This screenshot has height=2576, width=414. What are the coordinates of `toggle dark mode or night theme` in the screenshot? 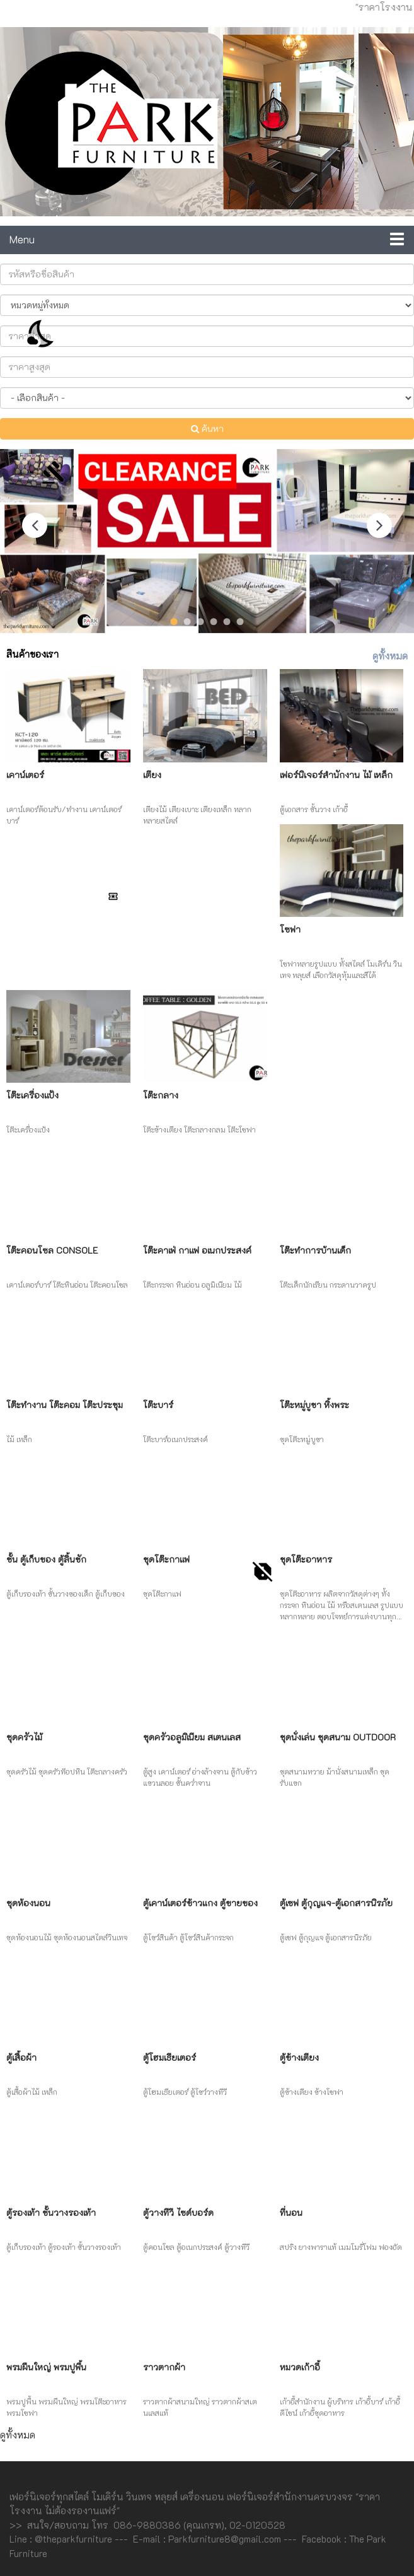 It's located at (42, 334).